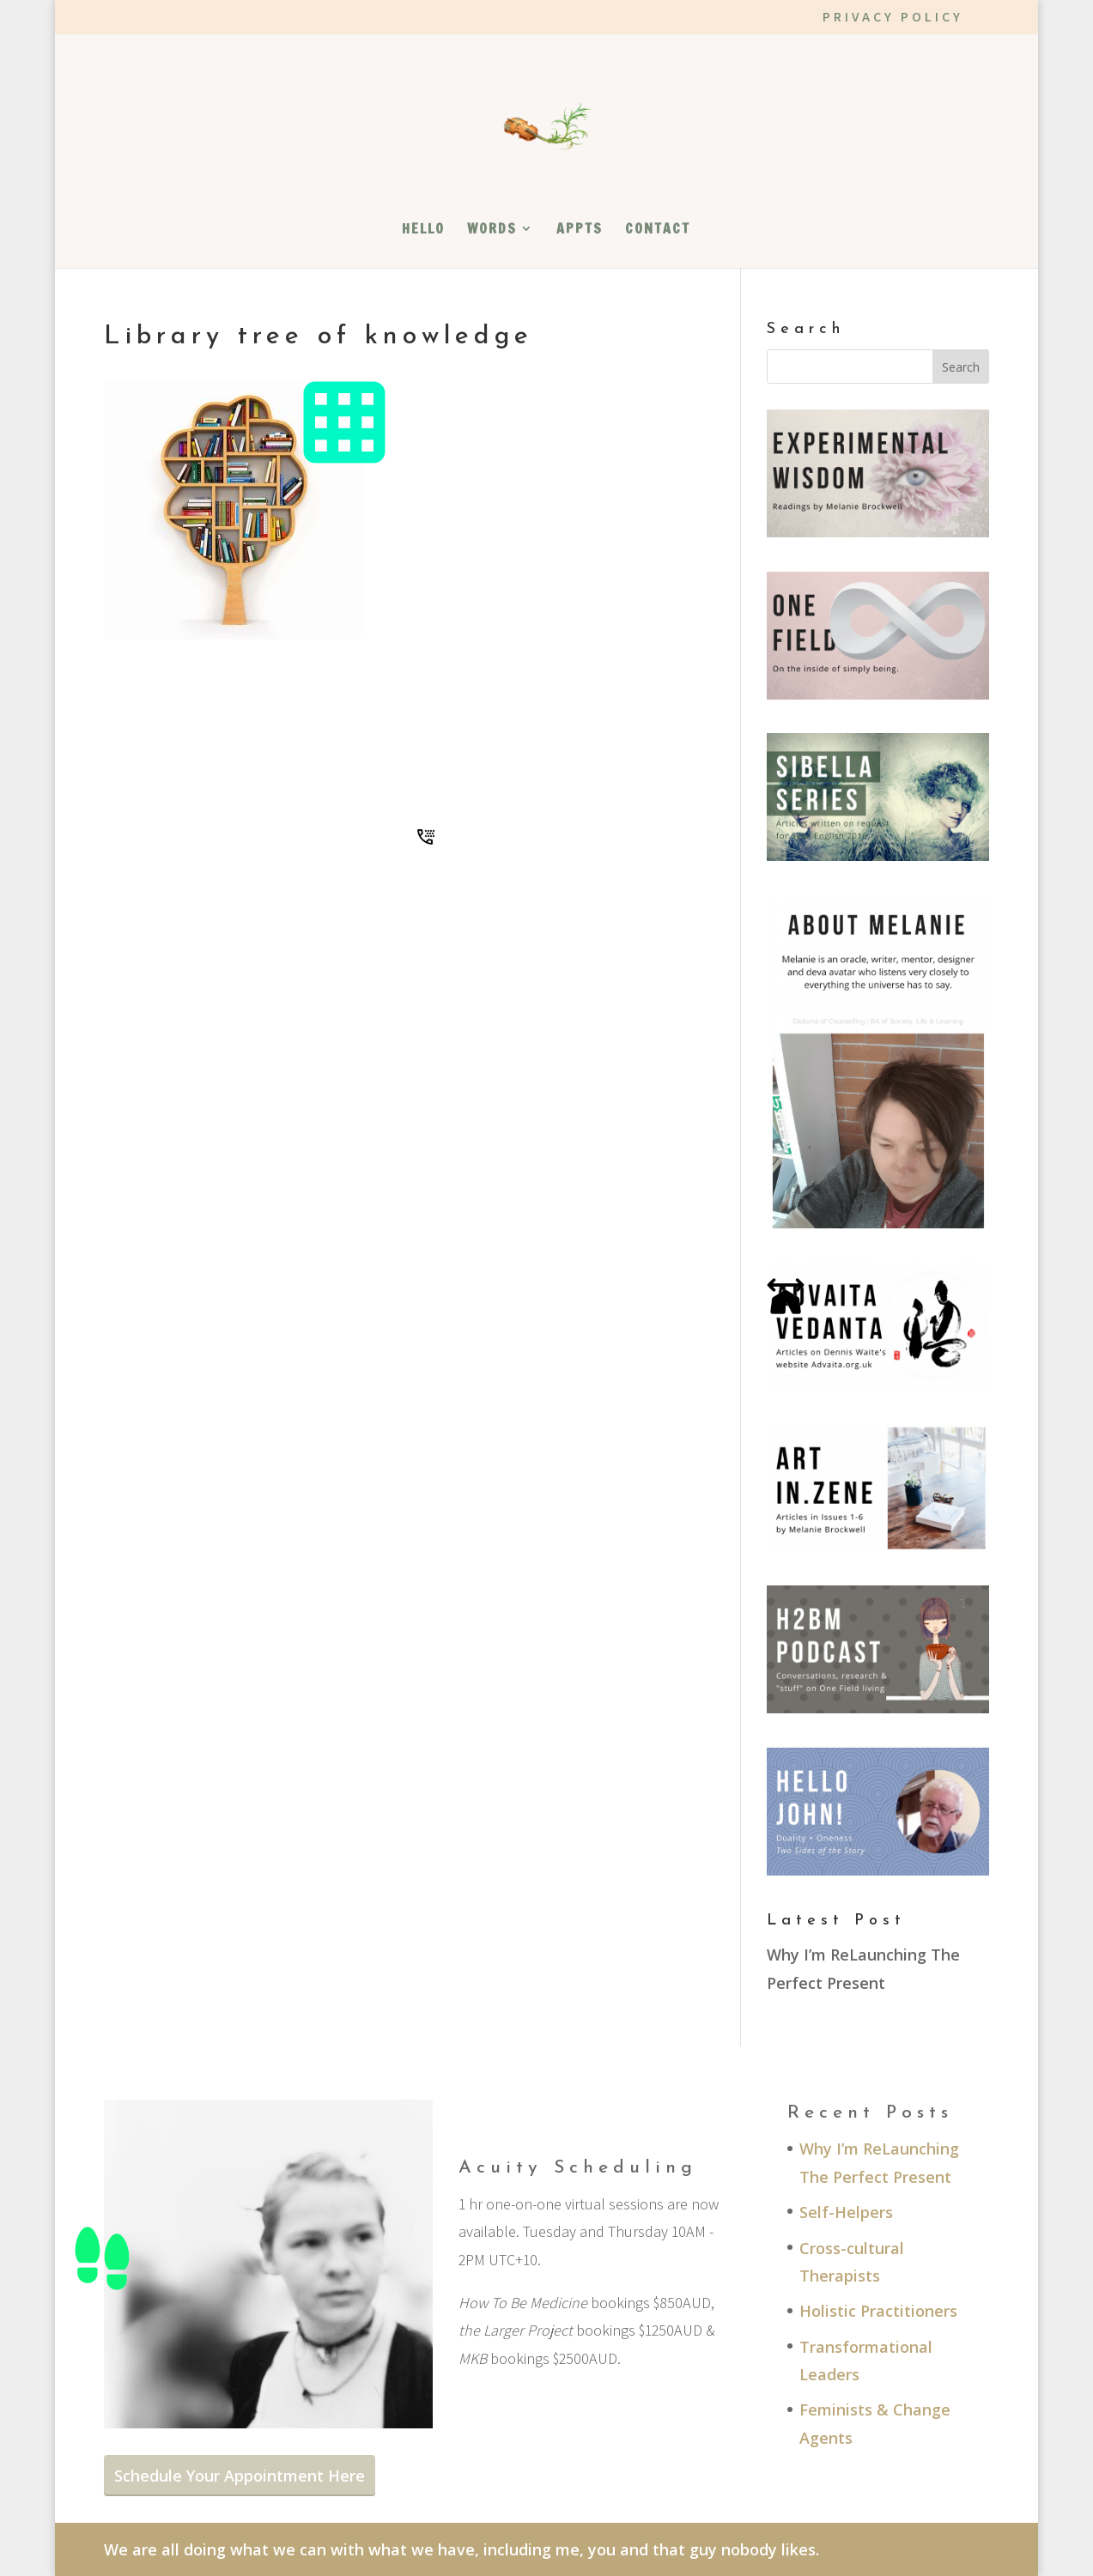 This screenshot has width=1093, height=2576. Describe the element at coordinates (344, 422) in the screenshot. I see `switch to grid view` at that location.